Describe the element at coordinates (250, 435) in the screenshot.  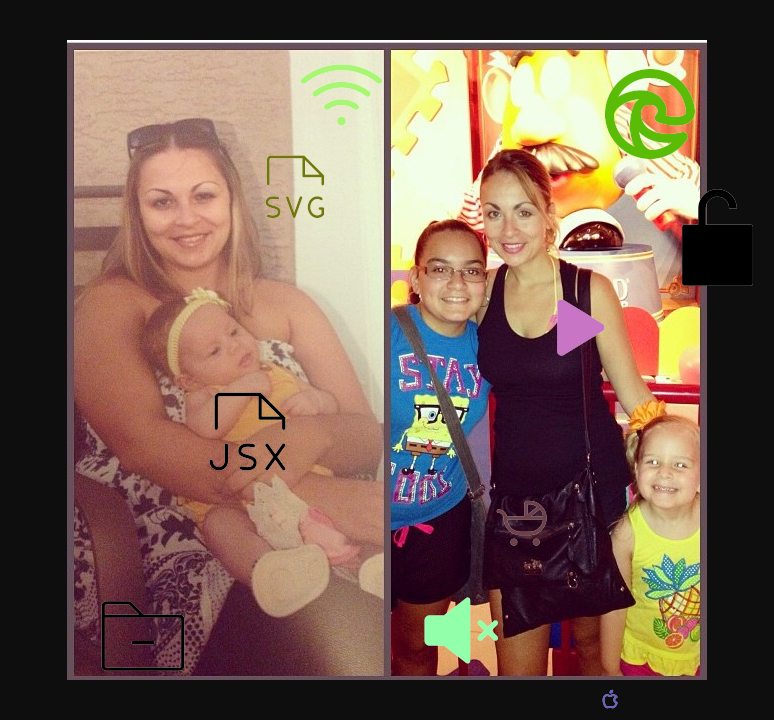
I see `jsx file type indicator` at that location.